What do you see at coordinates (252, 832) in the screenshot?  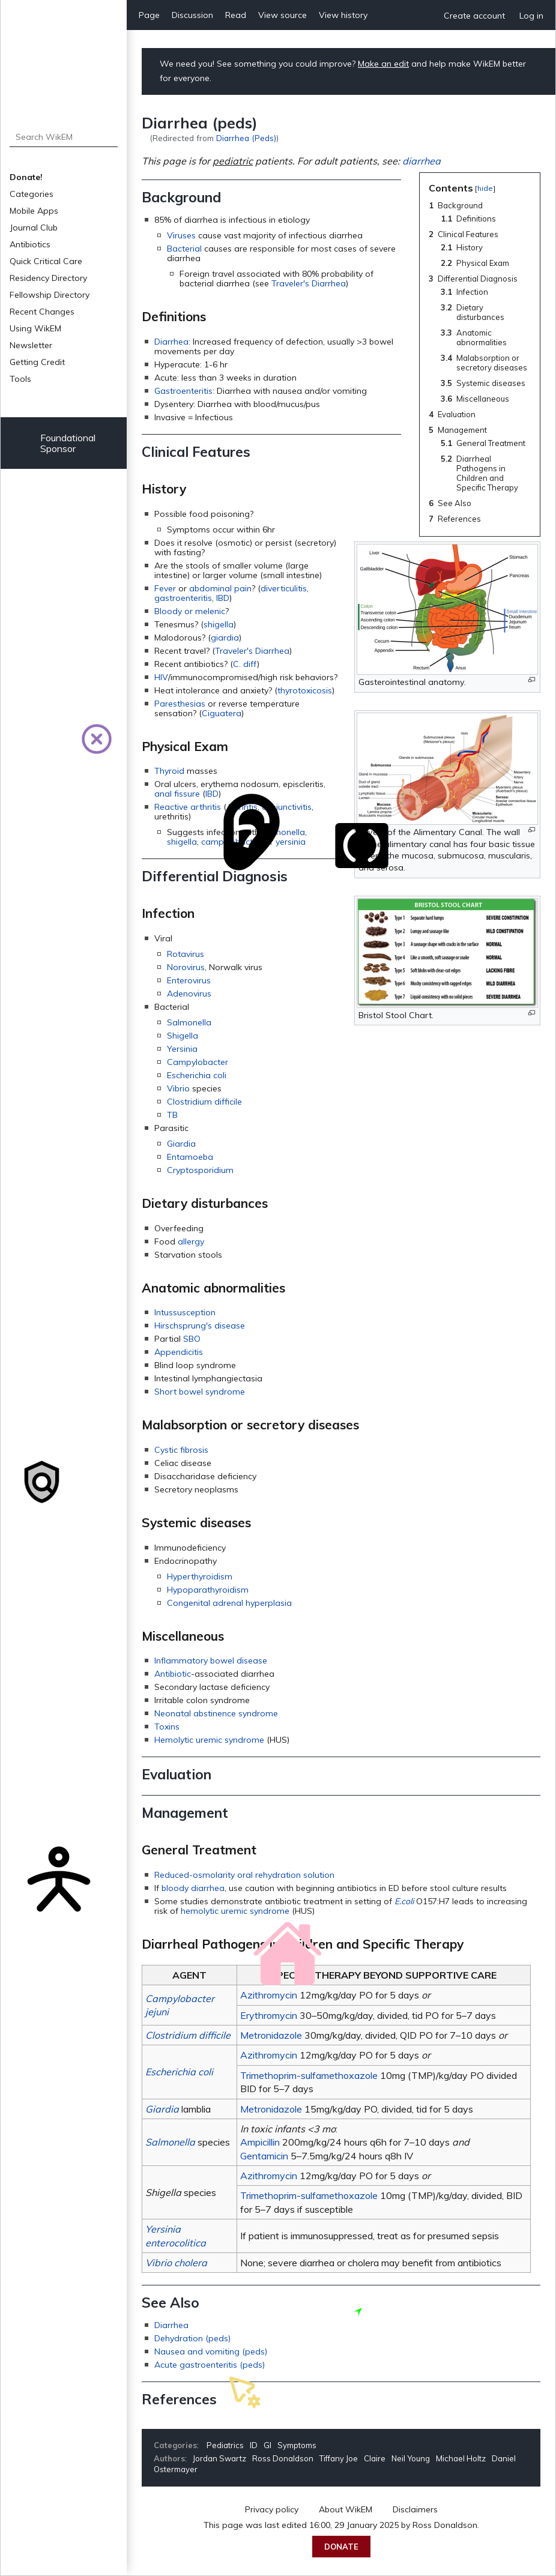 I see `accessibility settings for hearing options` at bounding box center [252, 832].